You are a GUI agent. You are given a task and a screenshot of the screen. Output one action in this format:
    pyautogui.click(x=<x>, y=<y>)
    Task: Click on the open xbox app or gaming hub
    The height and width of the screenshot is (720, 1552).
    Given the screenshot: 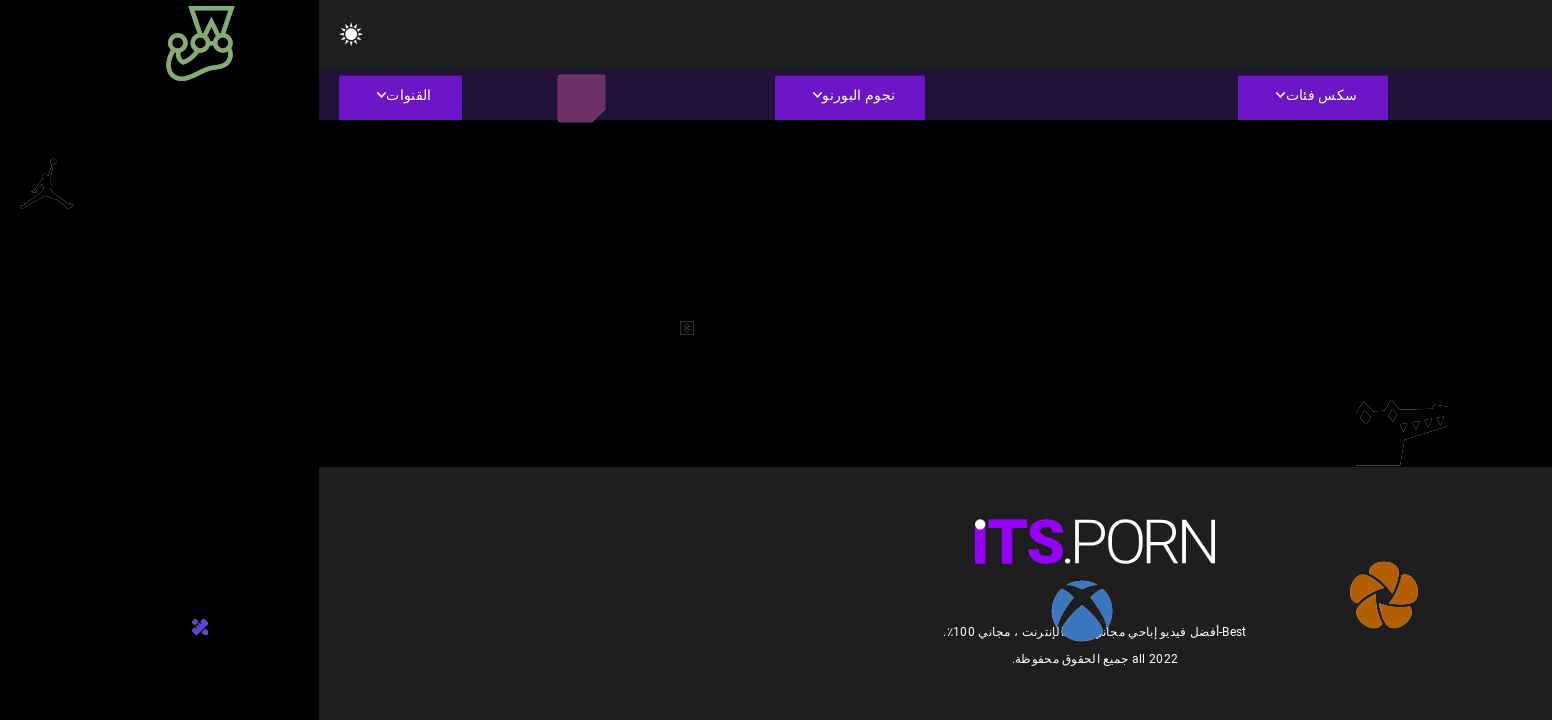 What is the action you would take?
    pyautogui.click(x=1082, y=611)
    